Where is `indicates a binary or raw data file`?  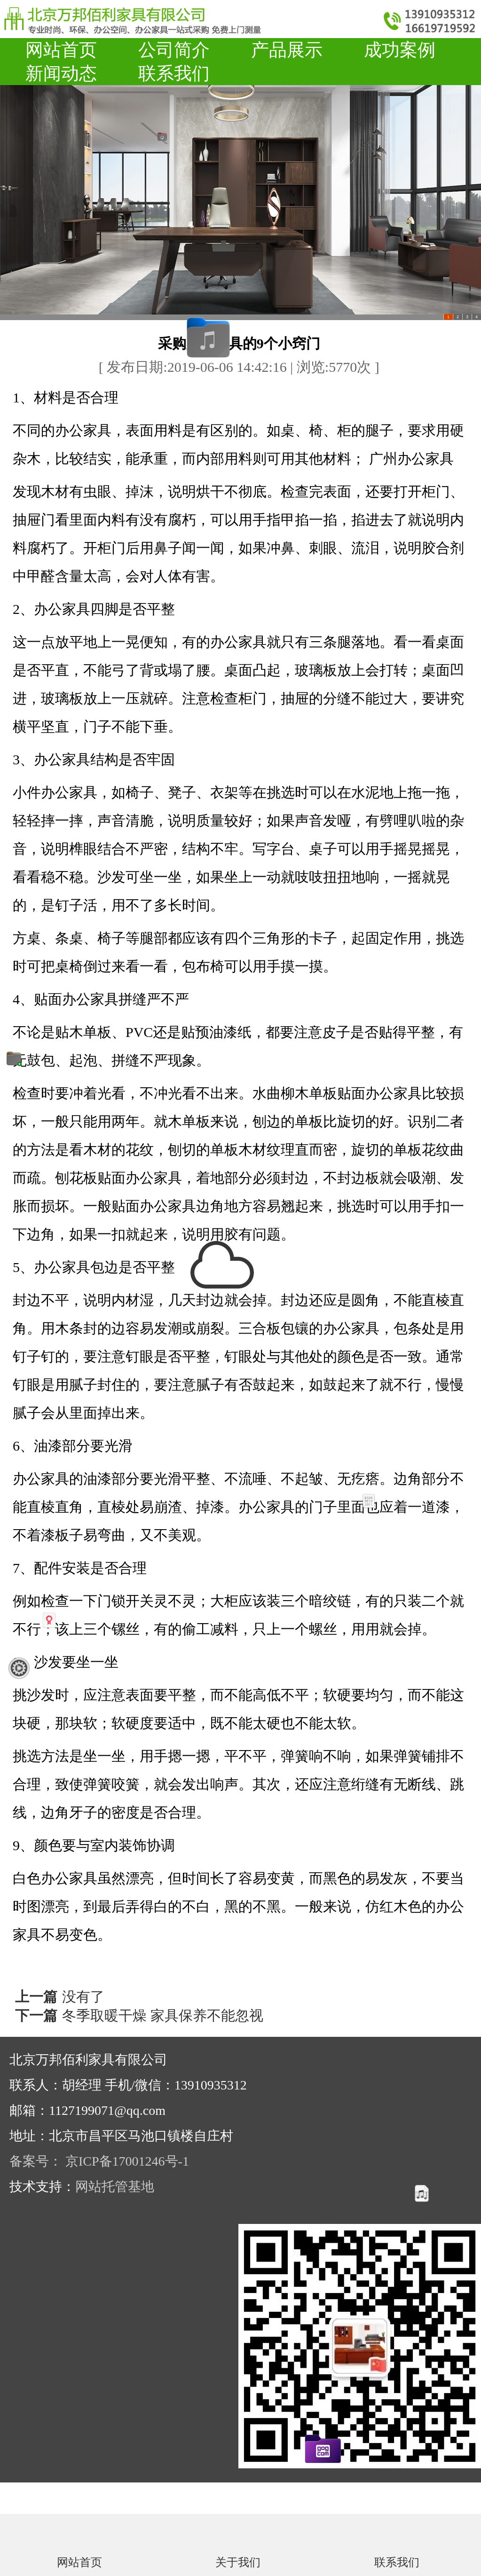 indicates a binary or raw data file is located at coordinates (369, 1501).